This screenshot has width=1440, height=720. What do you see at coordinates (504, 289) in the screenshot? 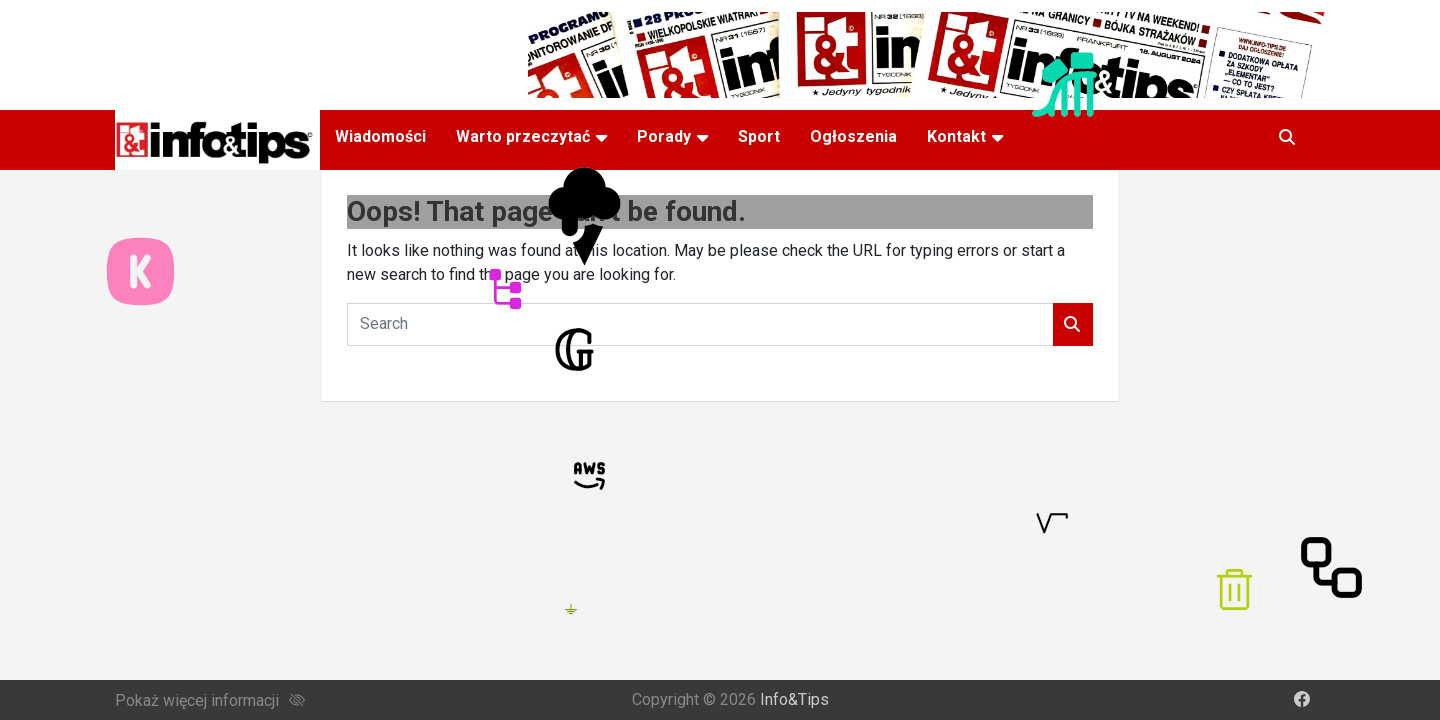
I see `view hierarchical folder structure` at bounding box center [504, 289].